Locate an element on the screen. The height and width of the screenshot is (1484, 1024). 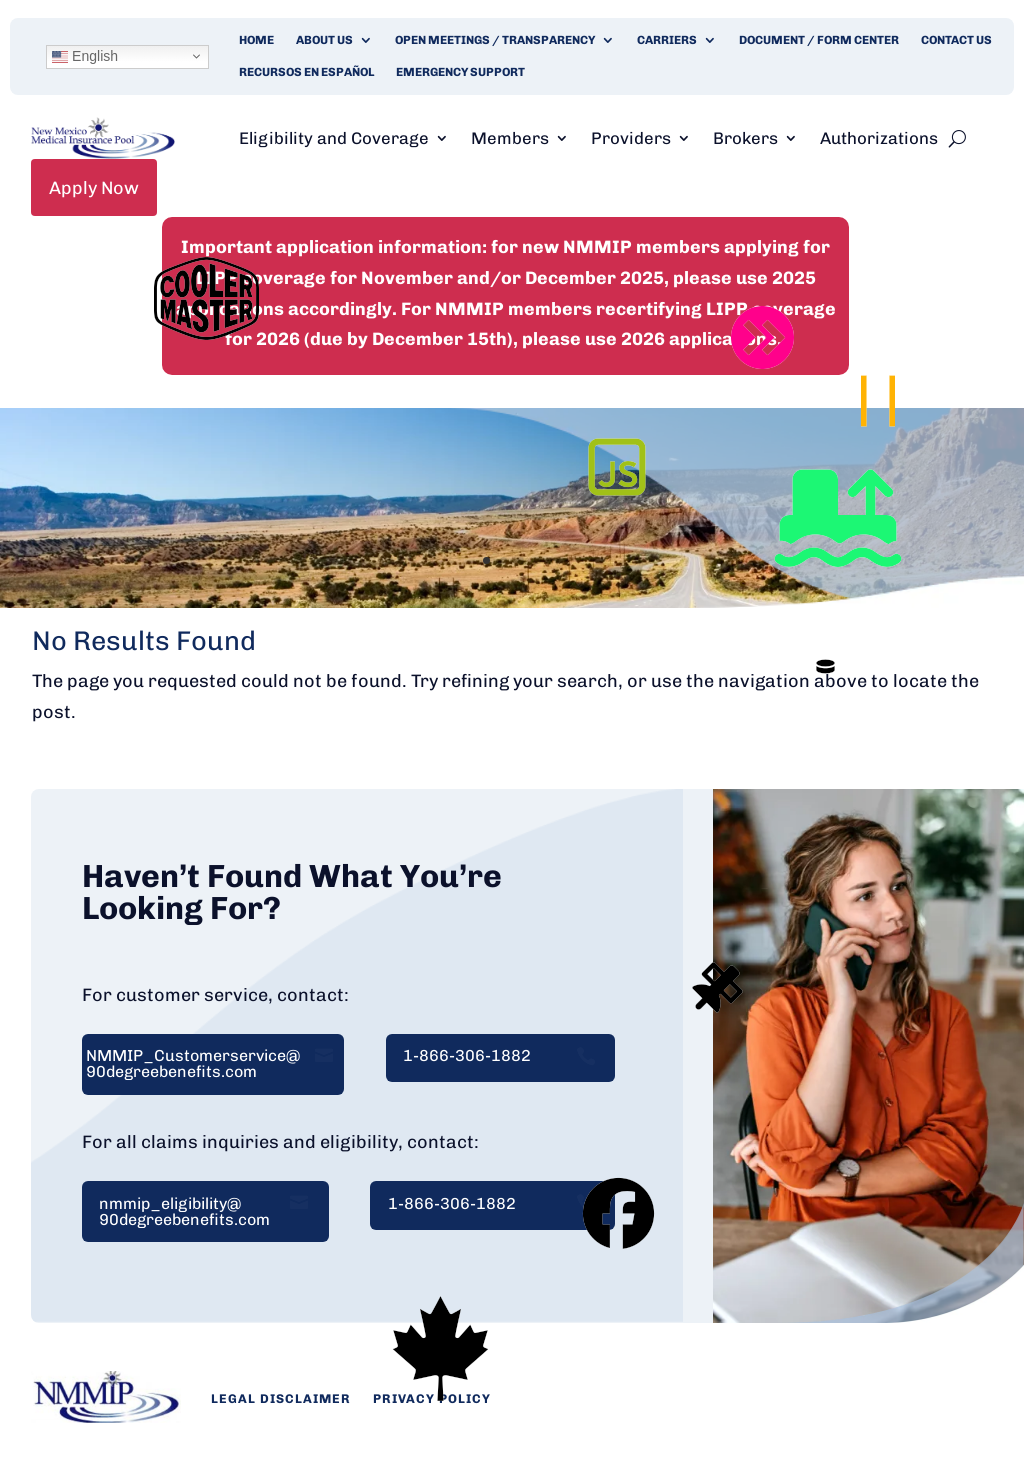
upload or export water pump data is located at coordinates (838, 515).